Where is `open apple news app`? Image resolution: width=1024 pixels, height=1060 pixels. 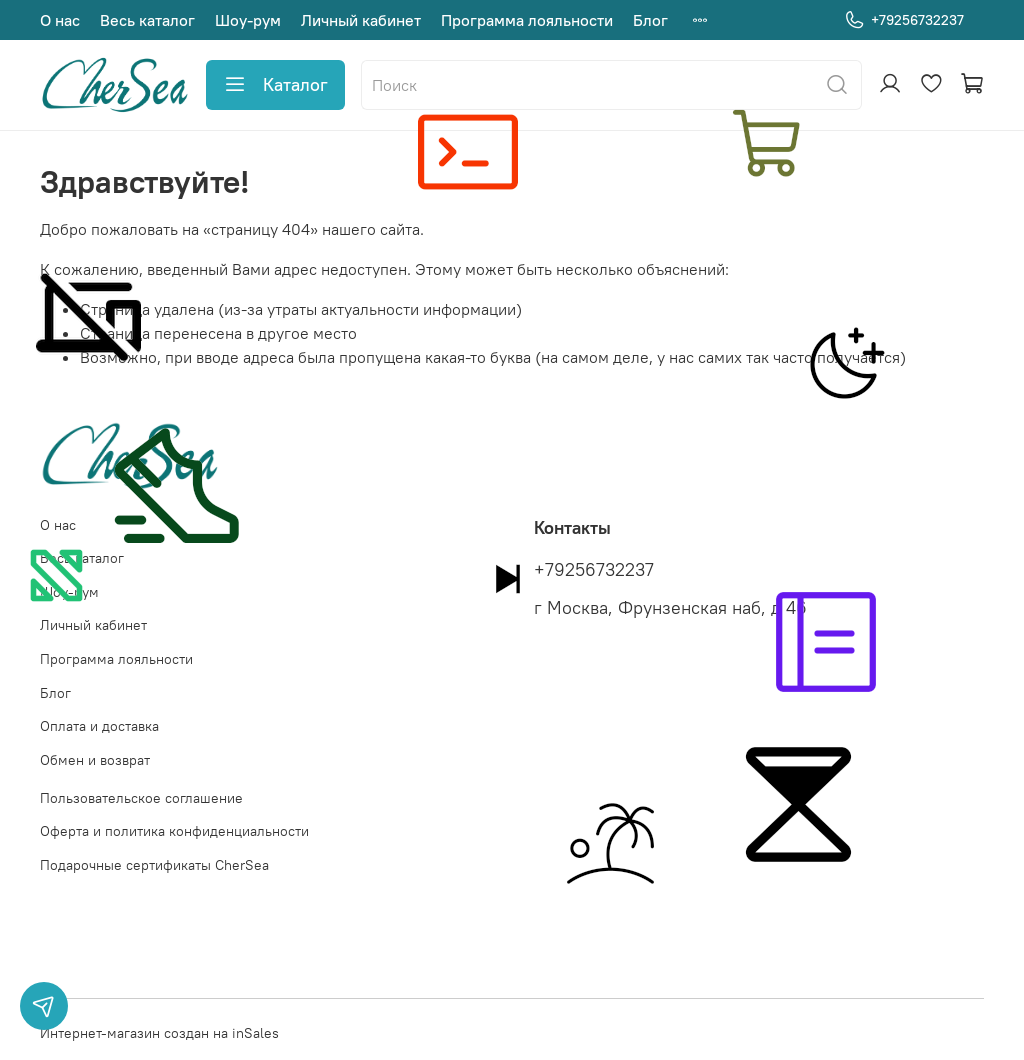 open apple news app is located at coordinates (56, 575).